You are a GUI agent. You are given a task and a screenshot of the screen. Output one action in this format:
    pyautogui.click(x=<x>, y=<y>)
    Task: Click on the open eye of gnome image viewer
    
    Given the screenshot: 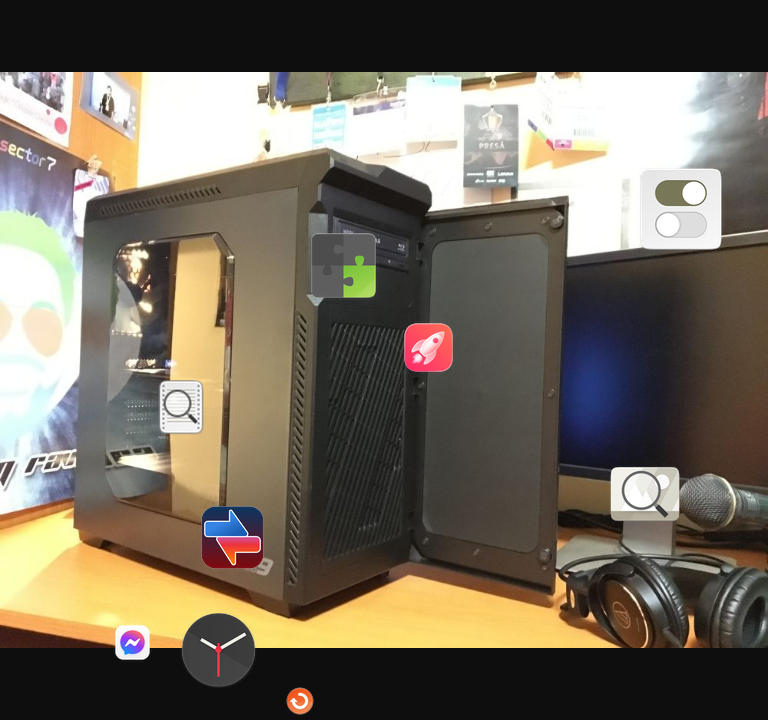 What is the action you would take?
    pyautogui.click(x=645, y=494)
    